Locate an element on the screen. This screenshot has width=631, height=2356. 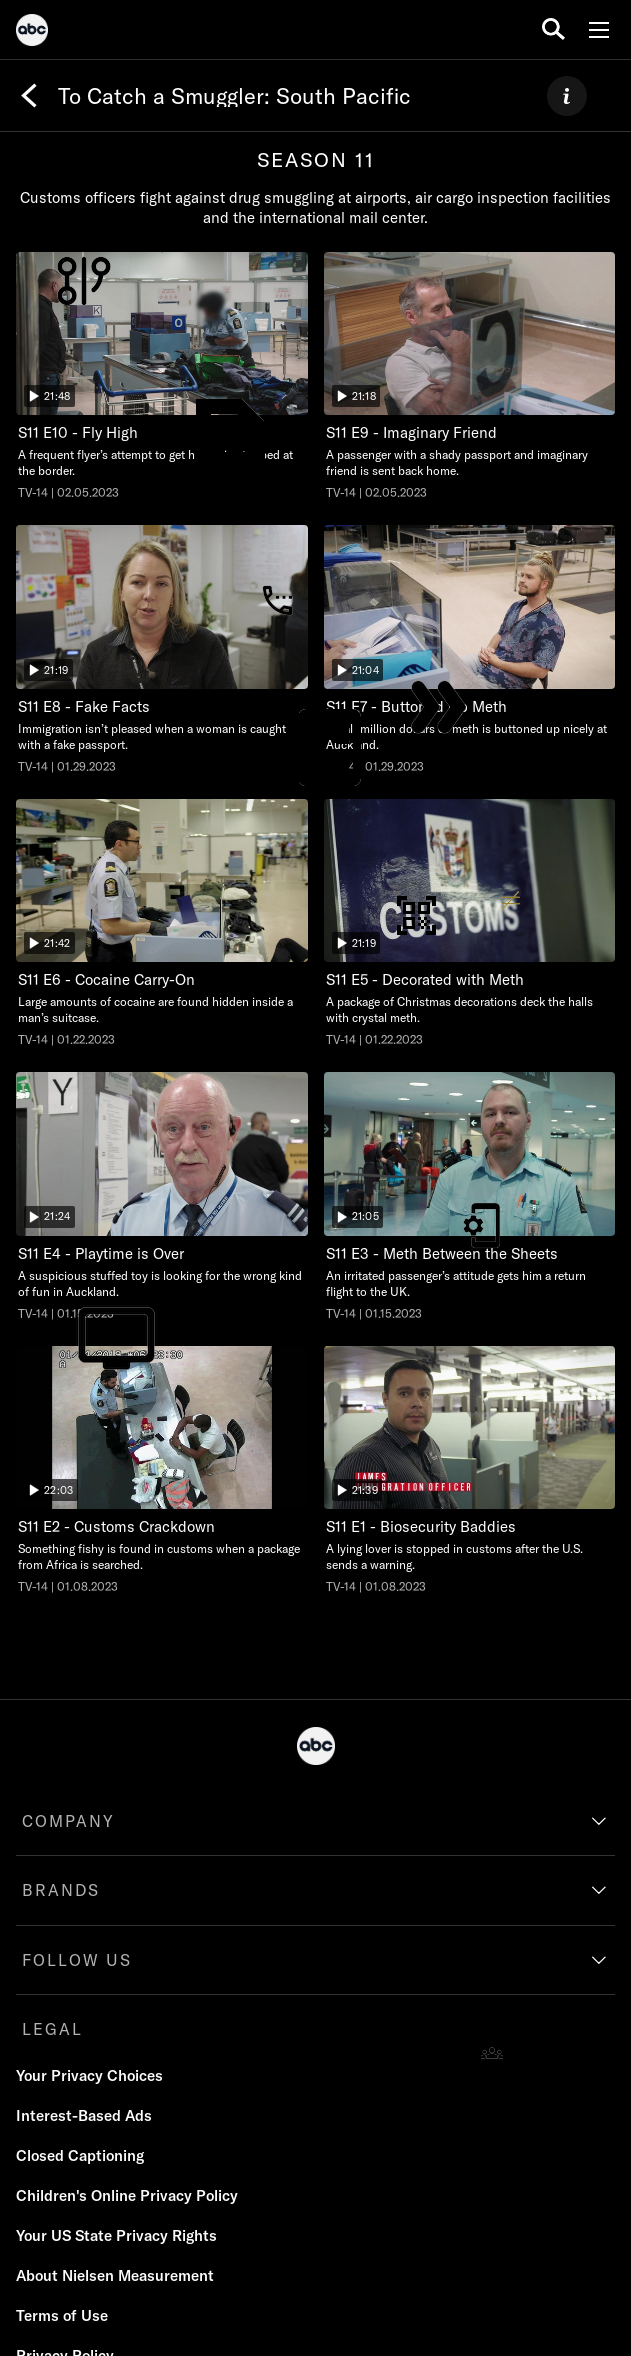
access tv or display settings is located at coordinates (116, 1338).